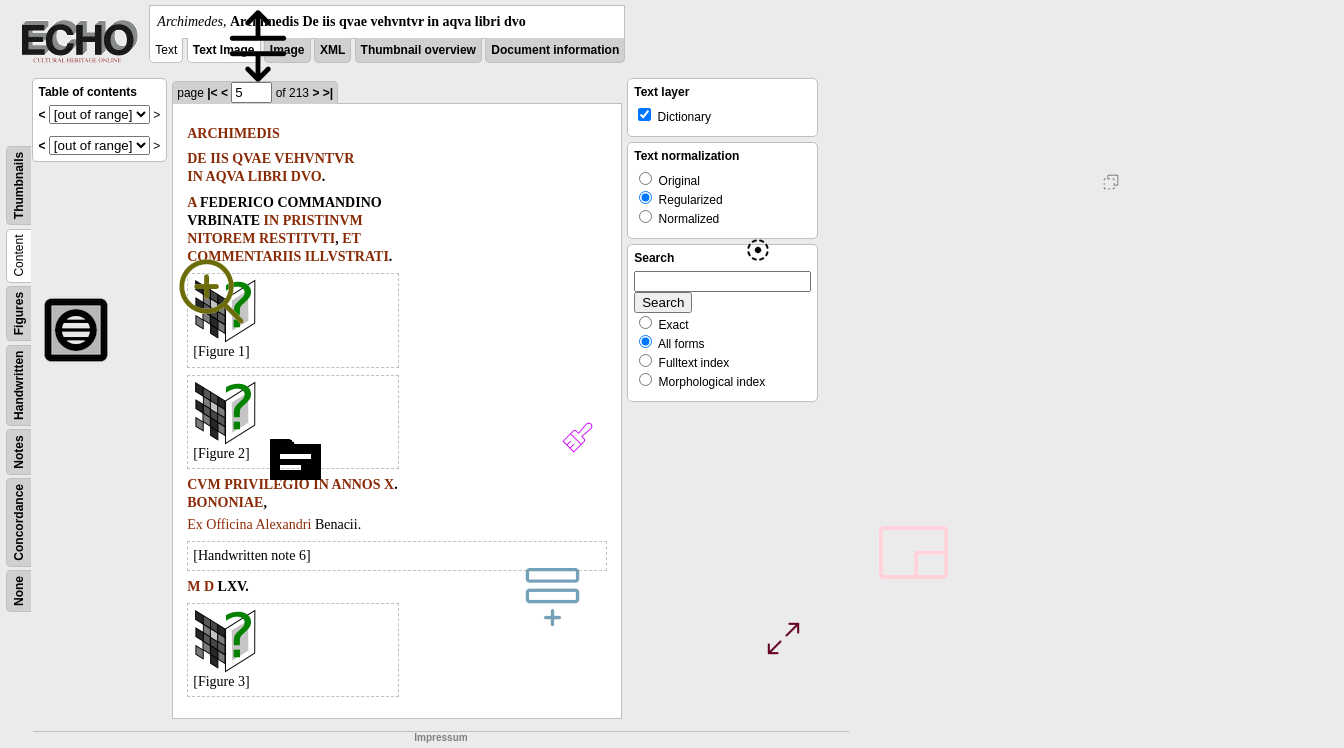 The width and height of the screenshot is (1344, 748). Describe the element at coordinates (1111, 182) in the screenshot. I see `bring selection to front layer` at that location.